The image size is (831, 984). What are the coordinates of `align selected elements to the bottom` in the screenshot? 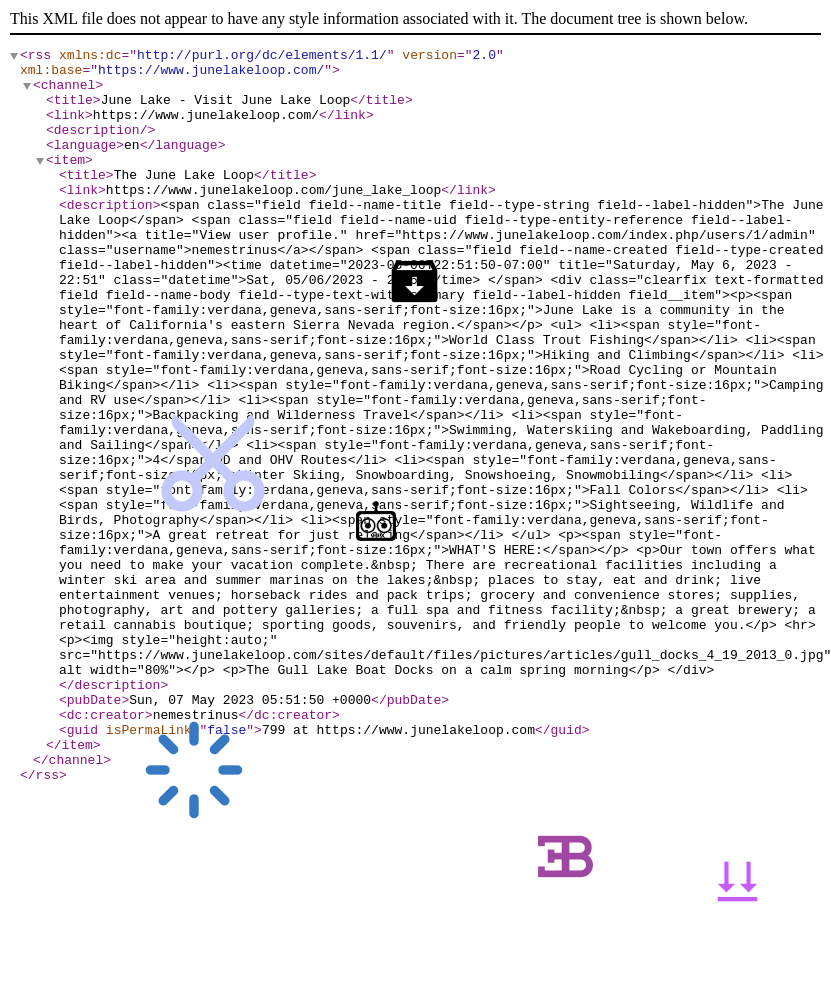 It's located at (737, 881).